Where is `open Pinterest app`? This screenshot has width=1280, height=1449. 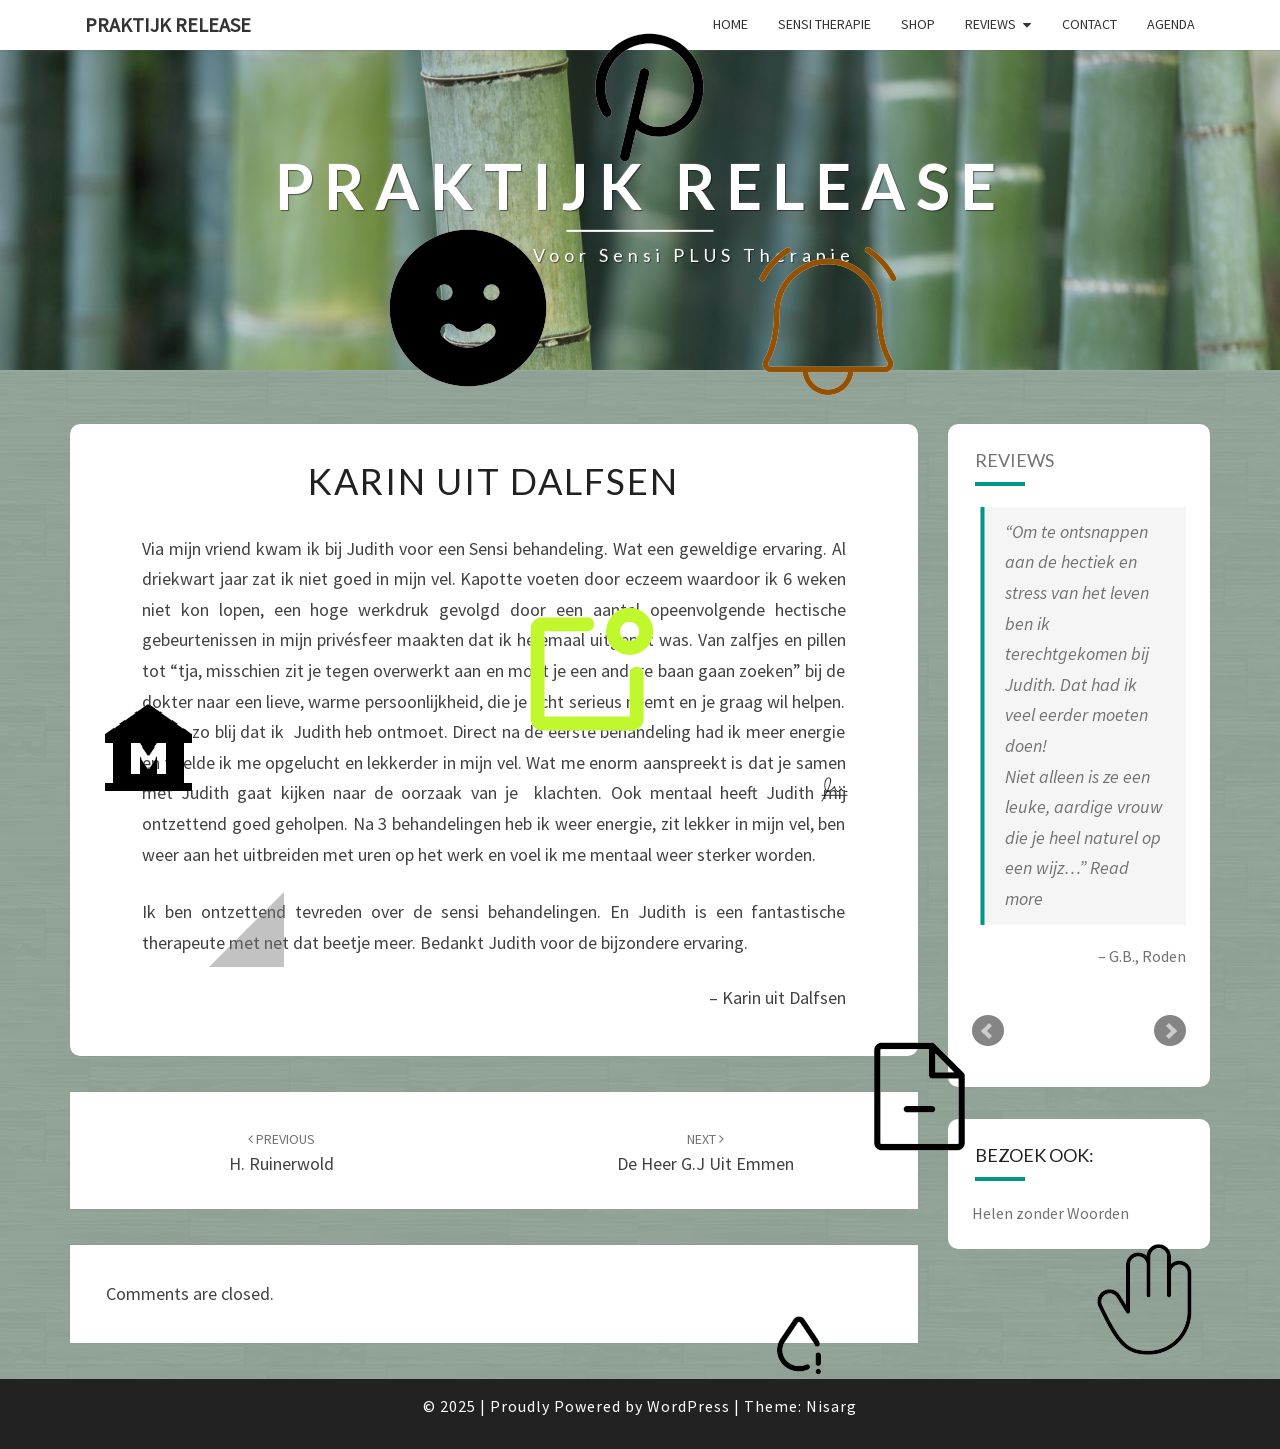 open Pinterest app is located at coordinates (644, 97).